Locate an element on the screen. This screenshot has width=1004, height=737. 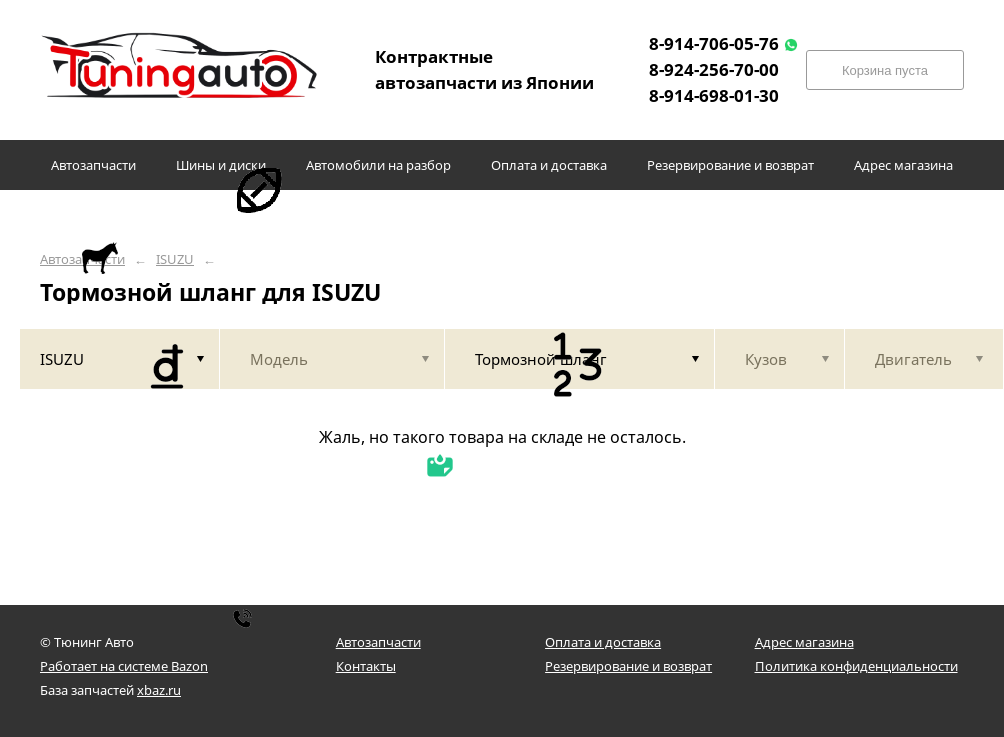
format text as numbered list is located at coordinates (576, 364).